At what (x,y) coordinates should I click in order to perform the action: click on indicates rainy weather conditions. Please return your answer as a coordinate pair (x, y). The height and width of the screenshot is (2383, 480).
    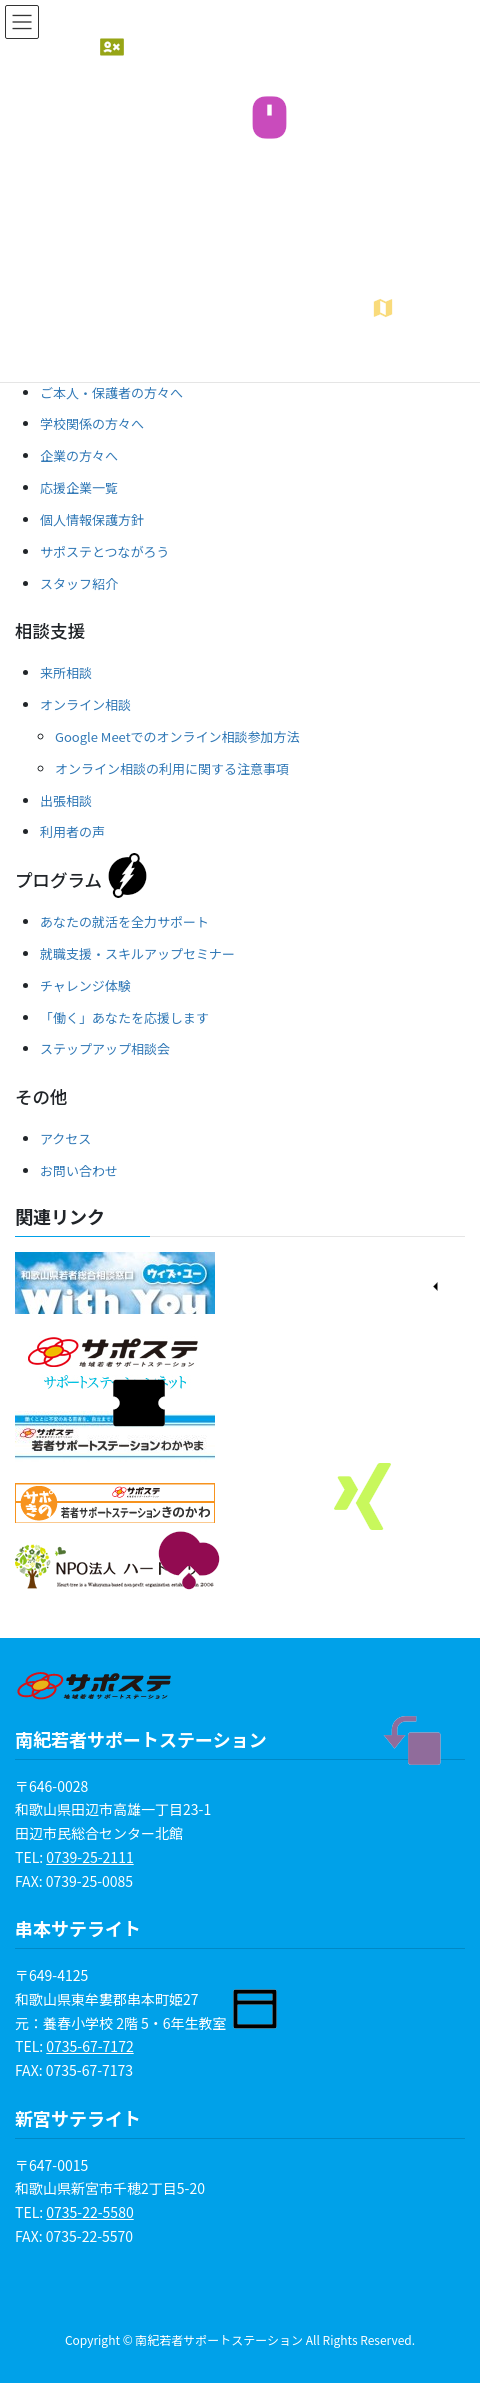
    Looking at the image, I should click on (189, 1559).